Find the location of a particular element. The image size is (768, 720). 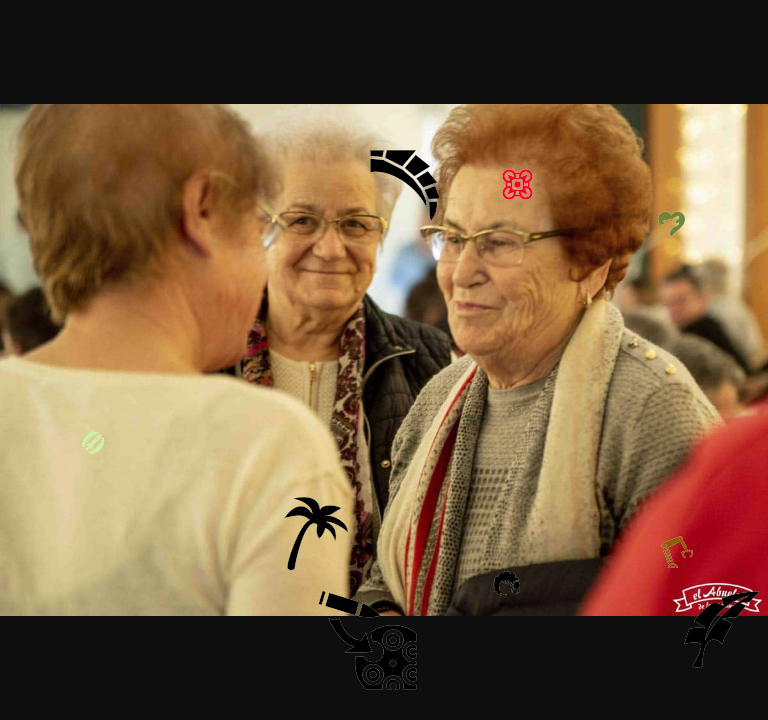

indicates pest infestation or decay status is located at coordinates (506, 584).